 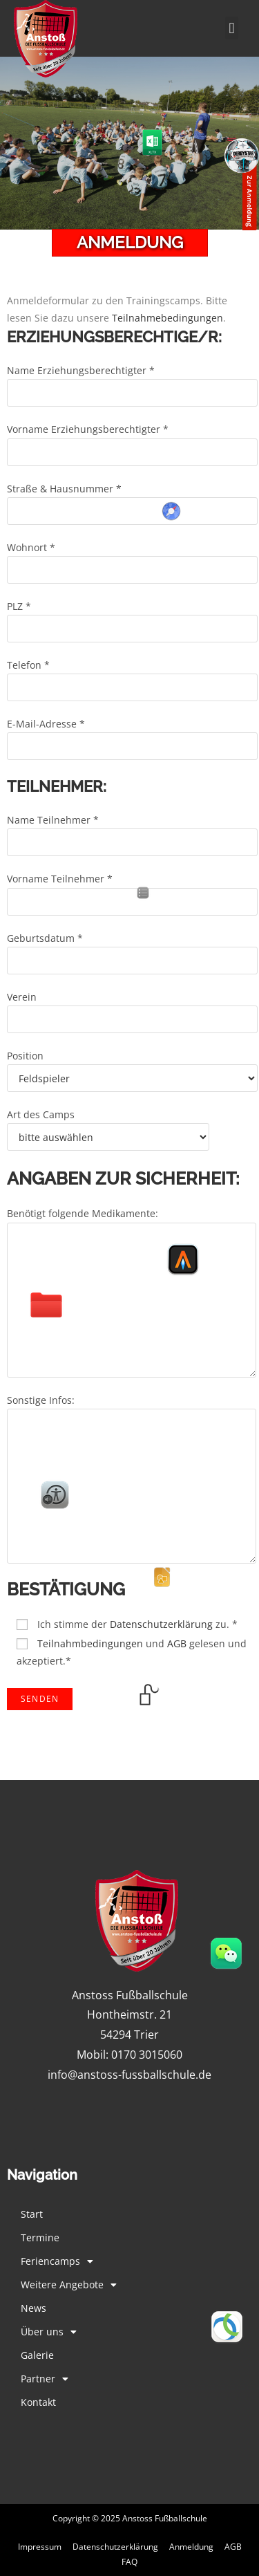 I want to click on launch alacritty terminal emulator, so click(x=183, y=1259).